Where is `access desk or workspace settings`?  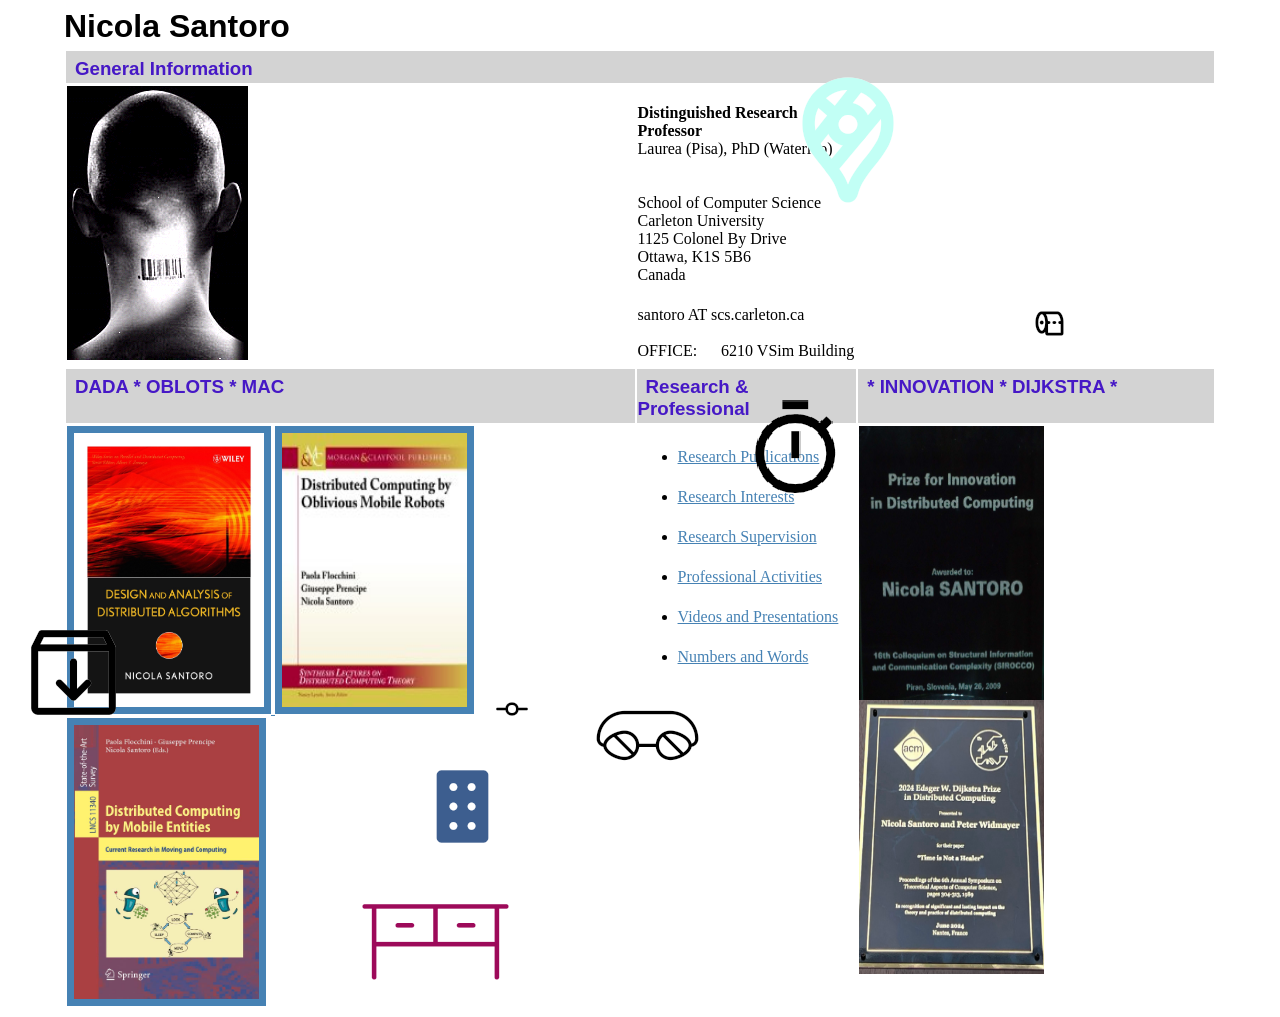
access desk or workspace settings is located at coordinates (435, 939).